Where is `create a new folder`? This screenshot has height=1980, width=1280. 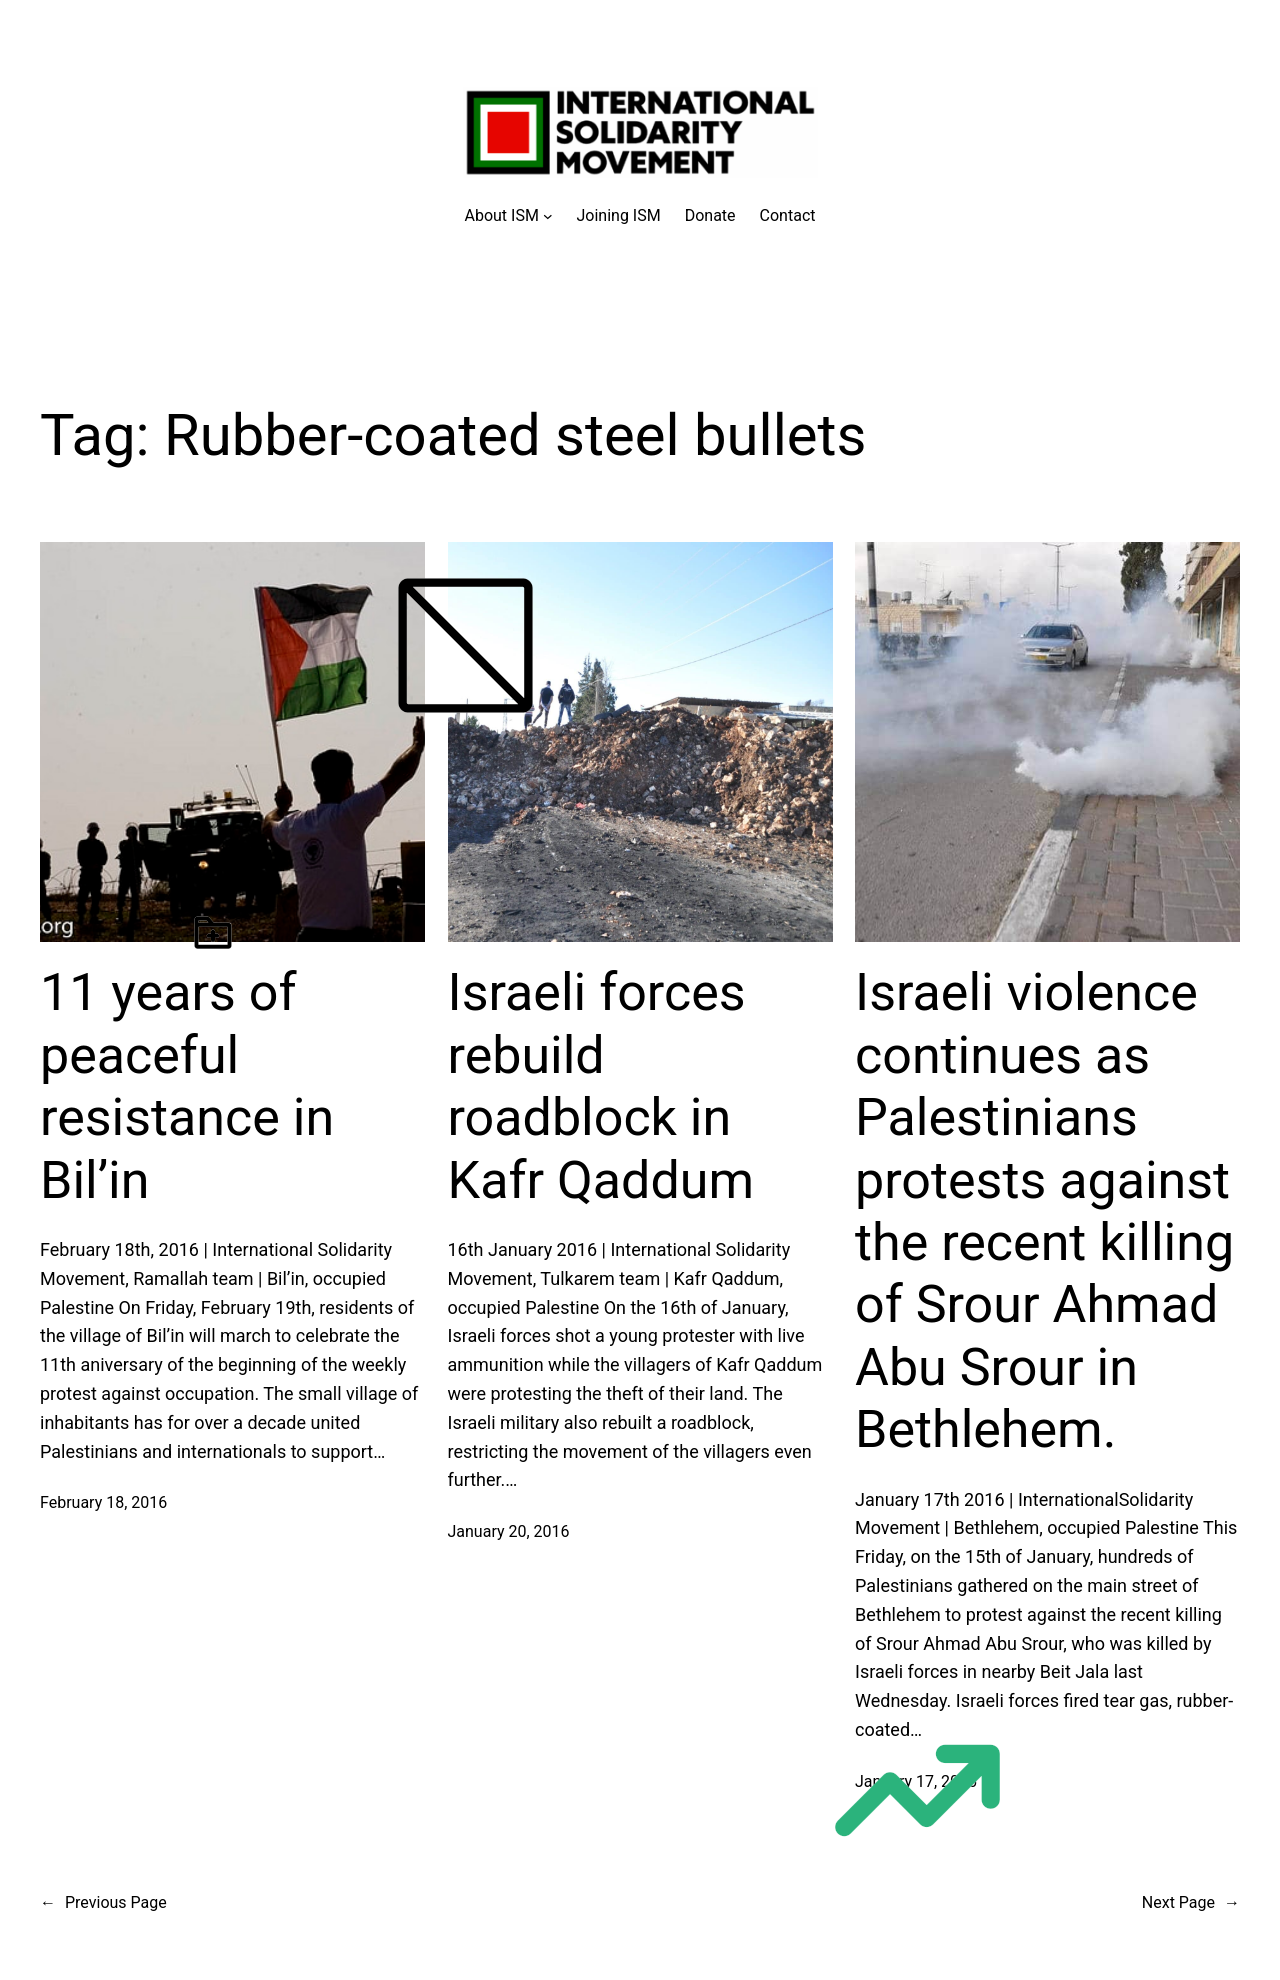
create a new folder is located at coordinates (213, 933).